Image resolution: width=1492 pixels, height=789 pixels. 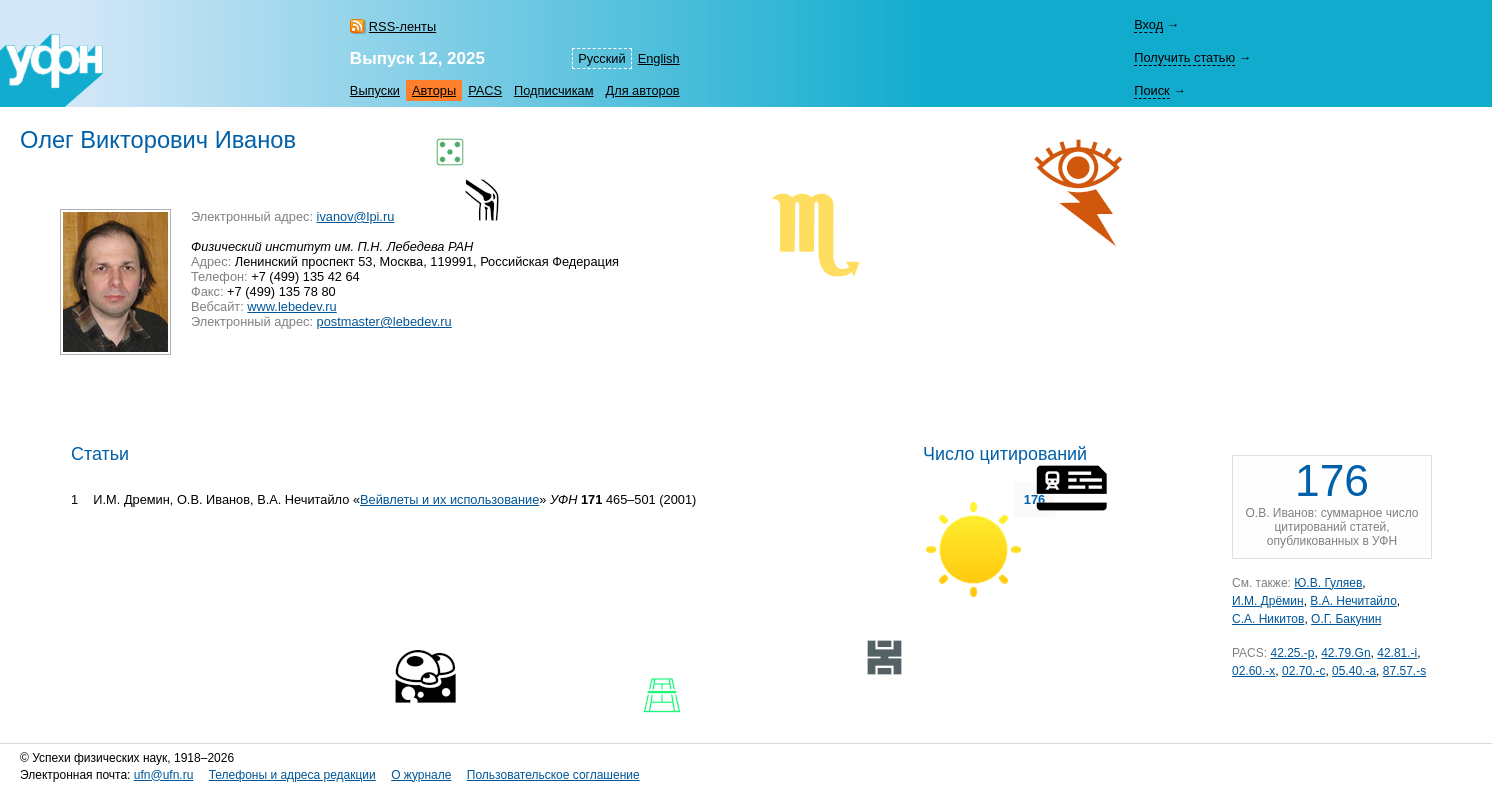 What do you see at coordinates (815, 236) in the screenshot?
I see `view scorpio zodiac sign` at bounding box center [815, 236].